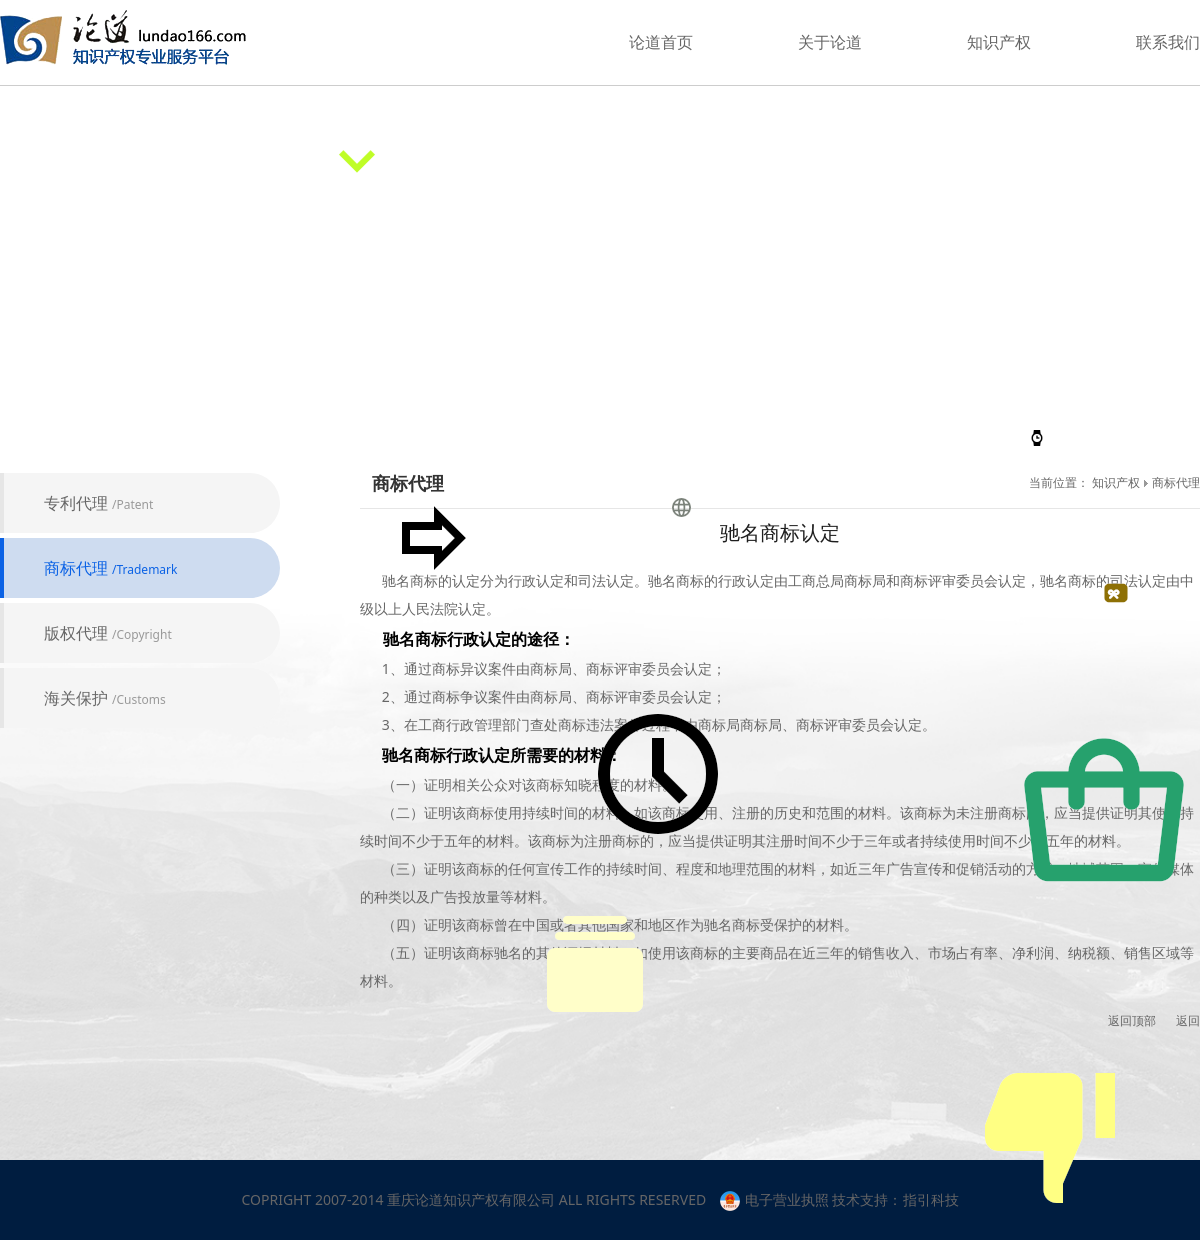 This screenshot has height=1240, width=1200. I want to click on access your gift card balance, so click(1116, 593).